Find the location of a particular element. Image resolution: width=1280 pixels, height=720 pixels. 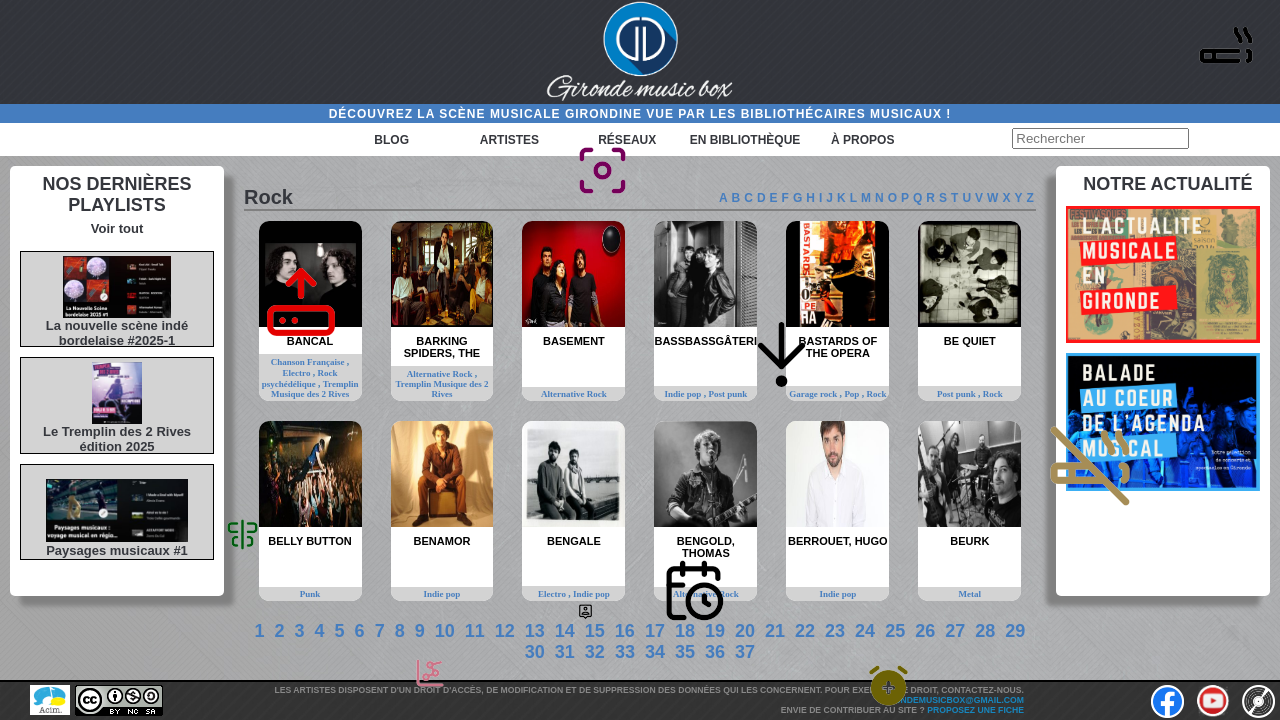

view a person's location on the map is located at coordinates (585, 611).